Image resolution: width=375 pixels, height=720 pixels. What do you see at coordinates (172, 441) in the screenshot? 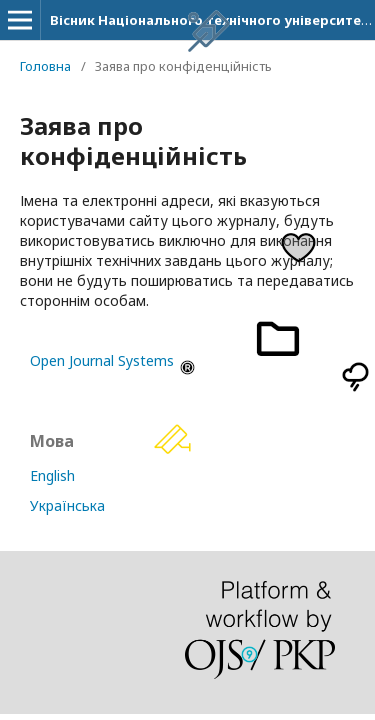
I see `access security camera settings` at bounding box center [172, 441].